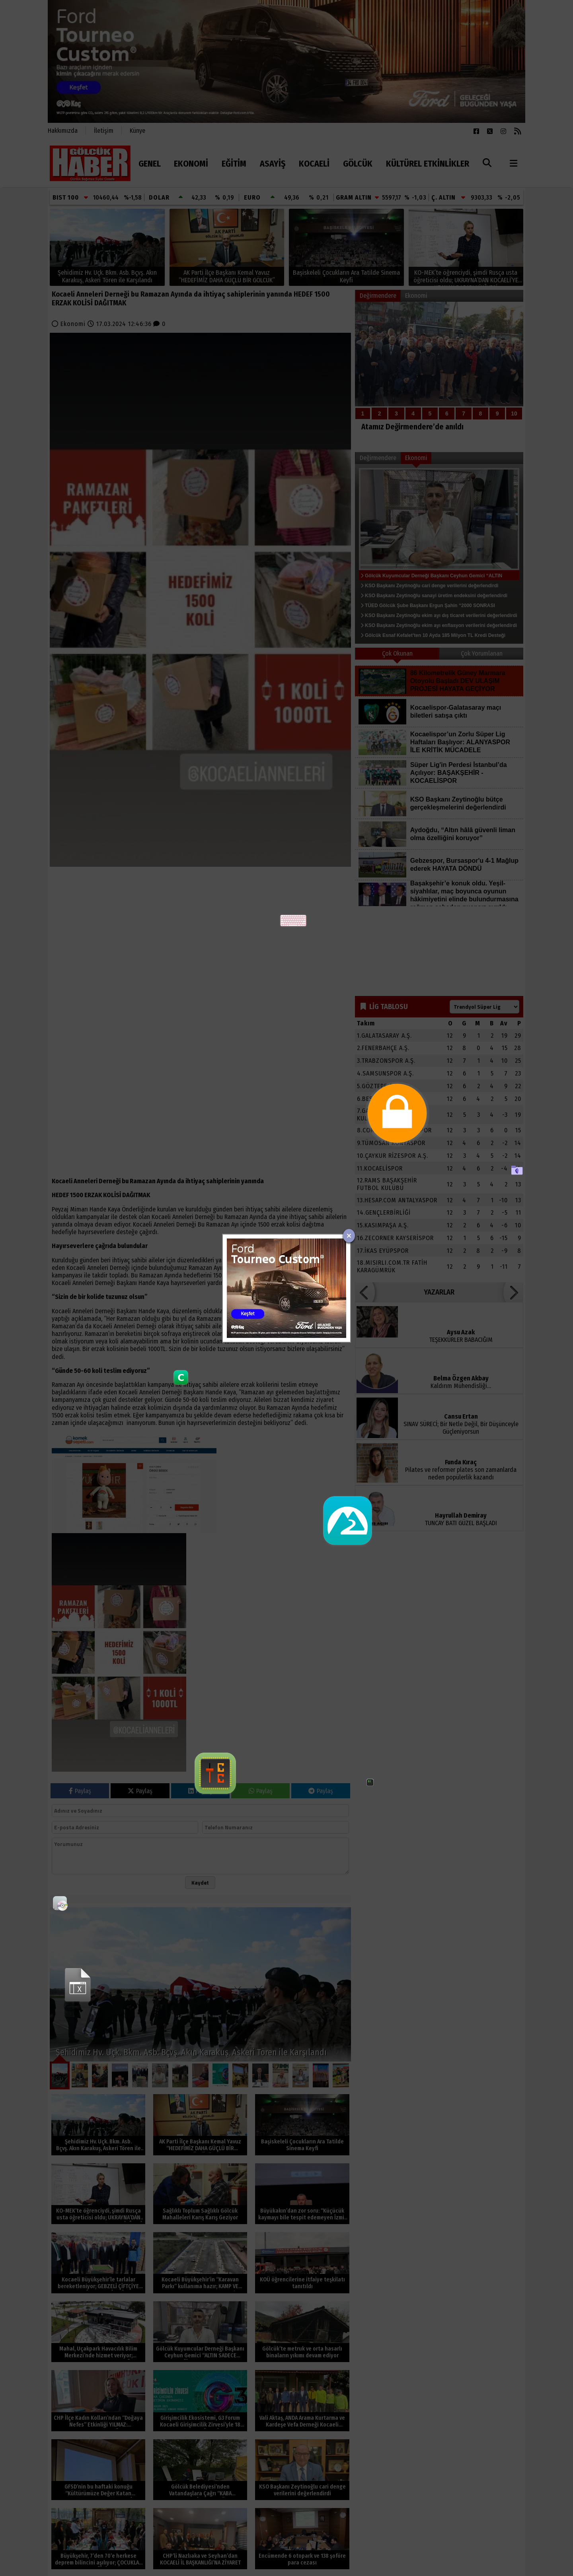 This screenshot has width=573, height=2576. I want to click on indicates a pink external keyboard is connected, so click(293, 921).